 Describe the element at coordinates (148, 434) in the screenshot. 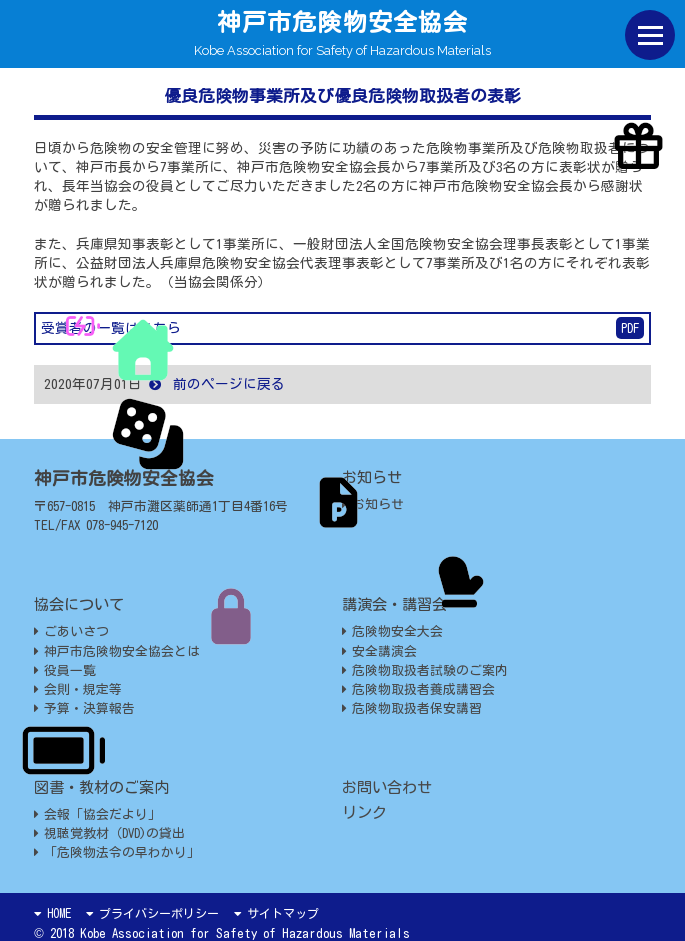

I see `randomize or shuffle content` at that location.